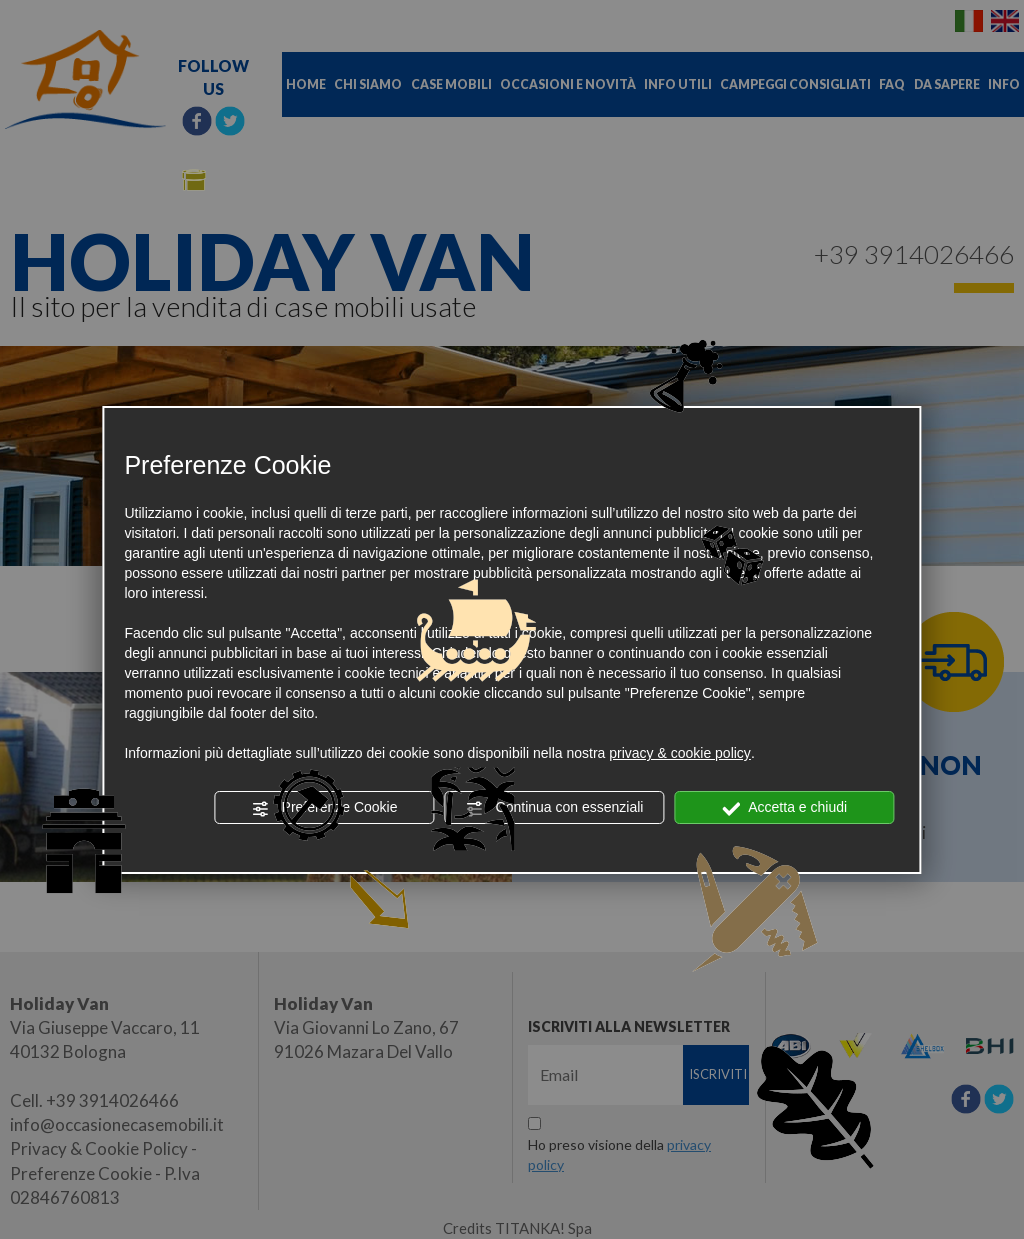 Image resolution: width=1024 pixels, height=1239 pixels. What do you see at coordinates (194, 178) in the screenshot?
I see `warp or teleport to another location` at bounding box center [194, 178].